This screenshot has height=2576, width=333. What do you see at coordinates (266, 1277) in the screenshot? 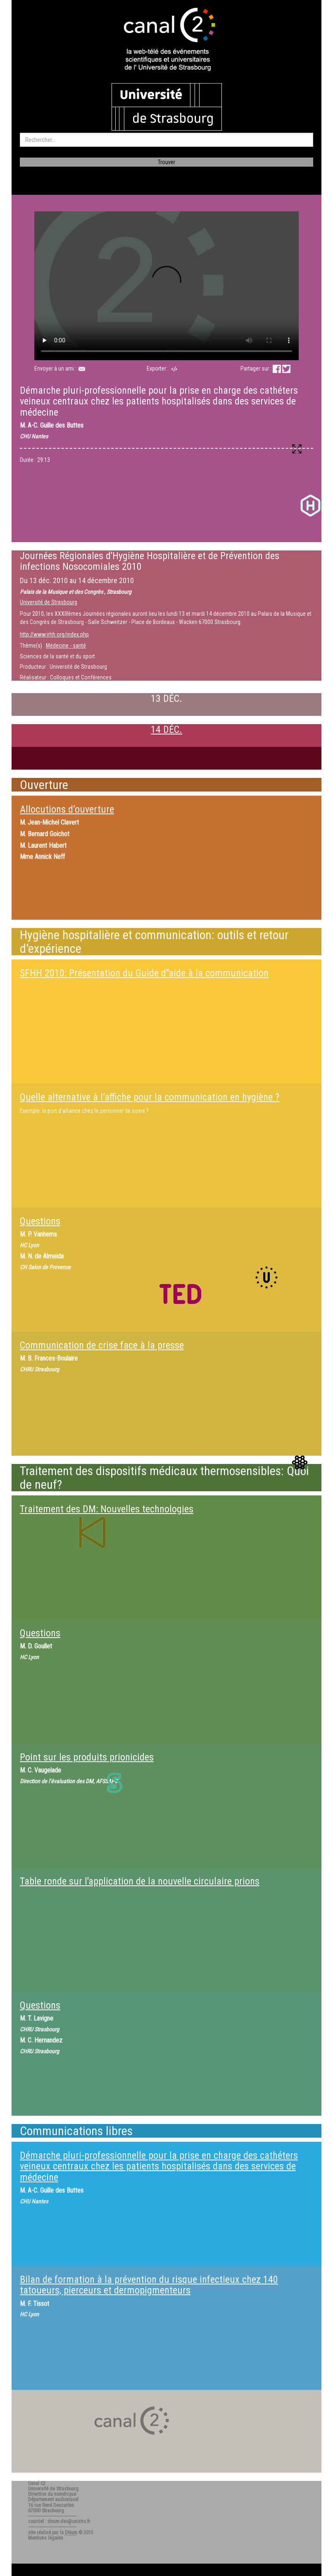
I see `indicates a pending or unverified user account` at bounding box center [266, 1277].